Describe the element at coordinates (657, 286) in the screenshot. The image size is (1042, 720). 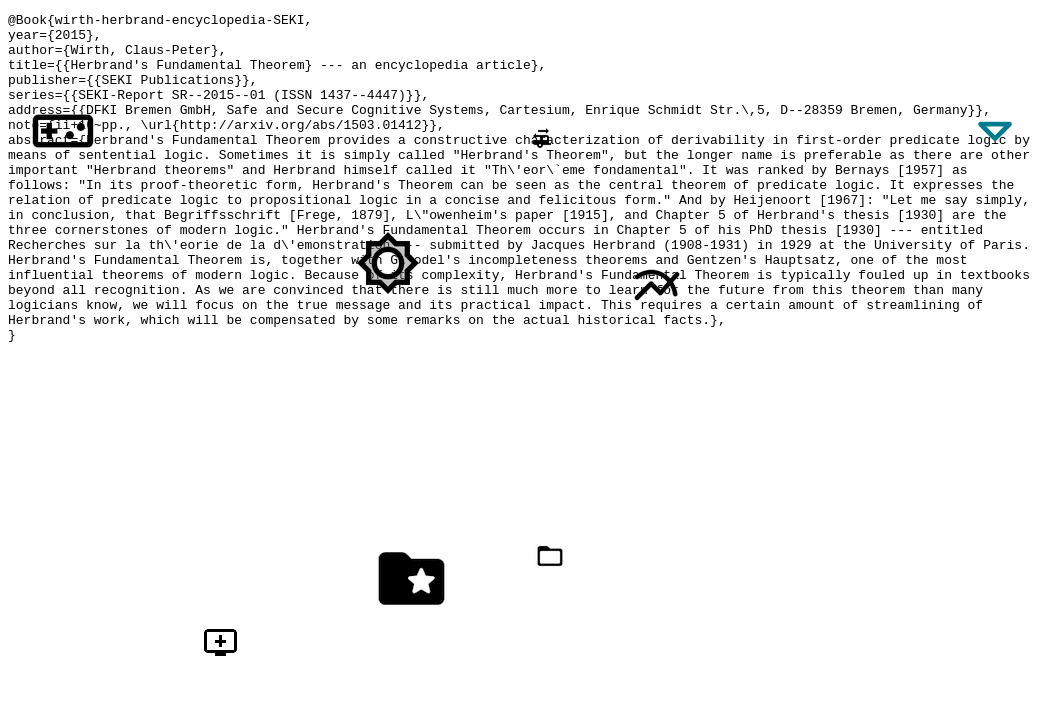
I see `view multi-line chart or graph data` at that location.